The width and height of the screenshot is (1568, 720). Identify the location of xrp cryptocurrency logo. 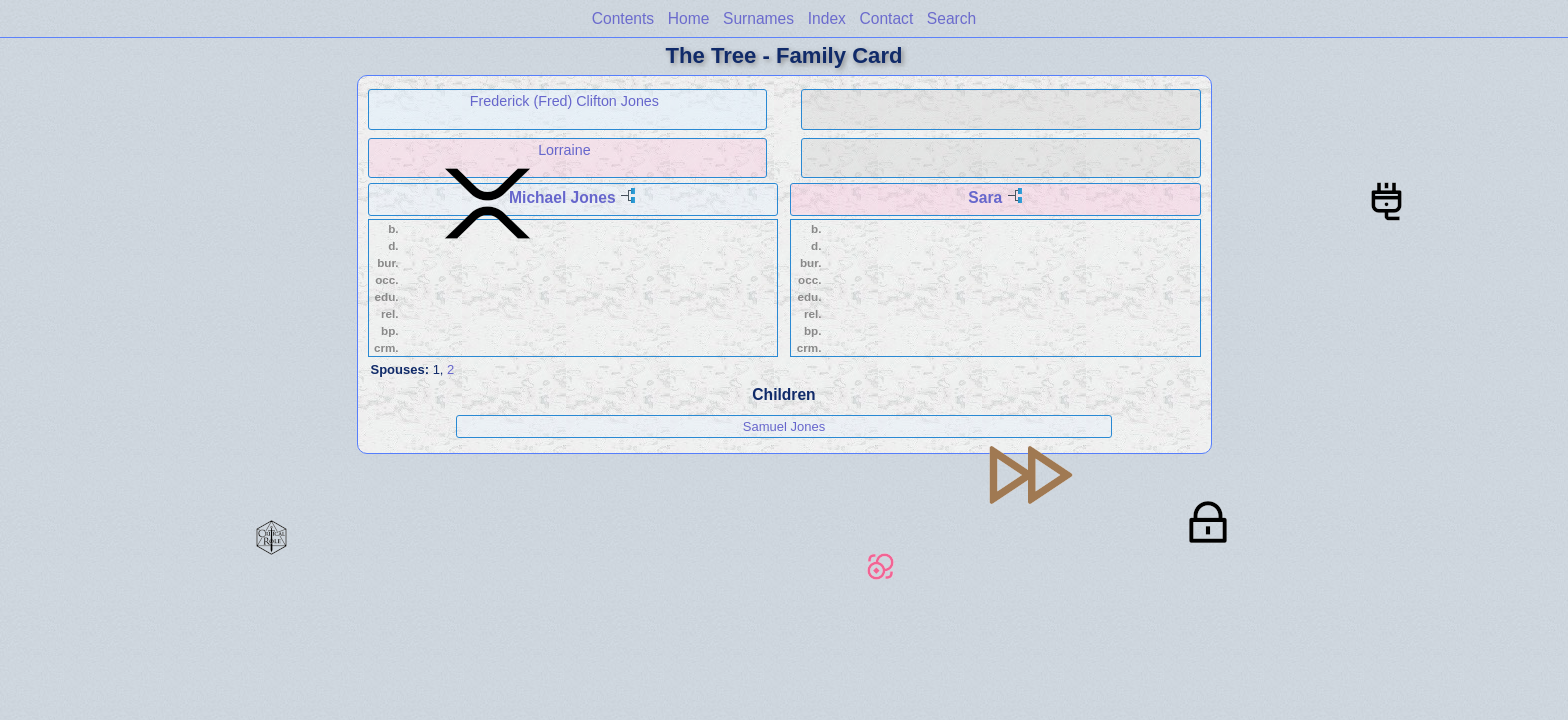
(487, 203).